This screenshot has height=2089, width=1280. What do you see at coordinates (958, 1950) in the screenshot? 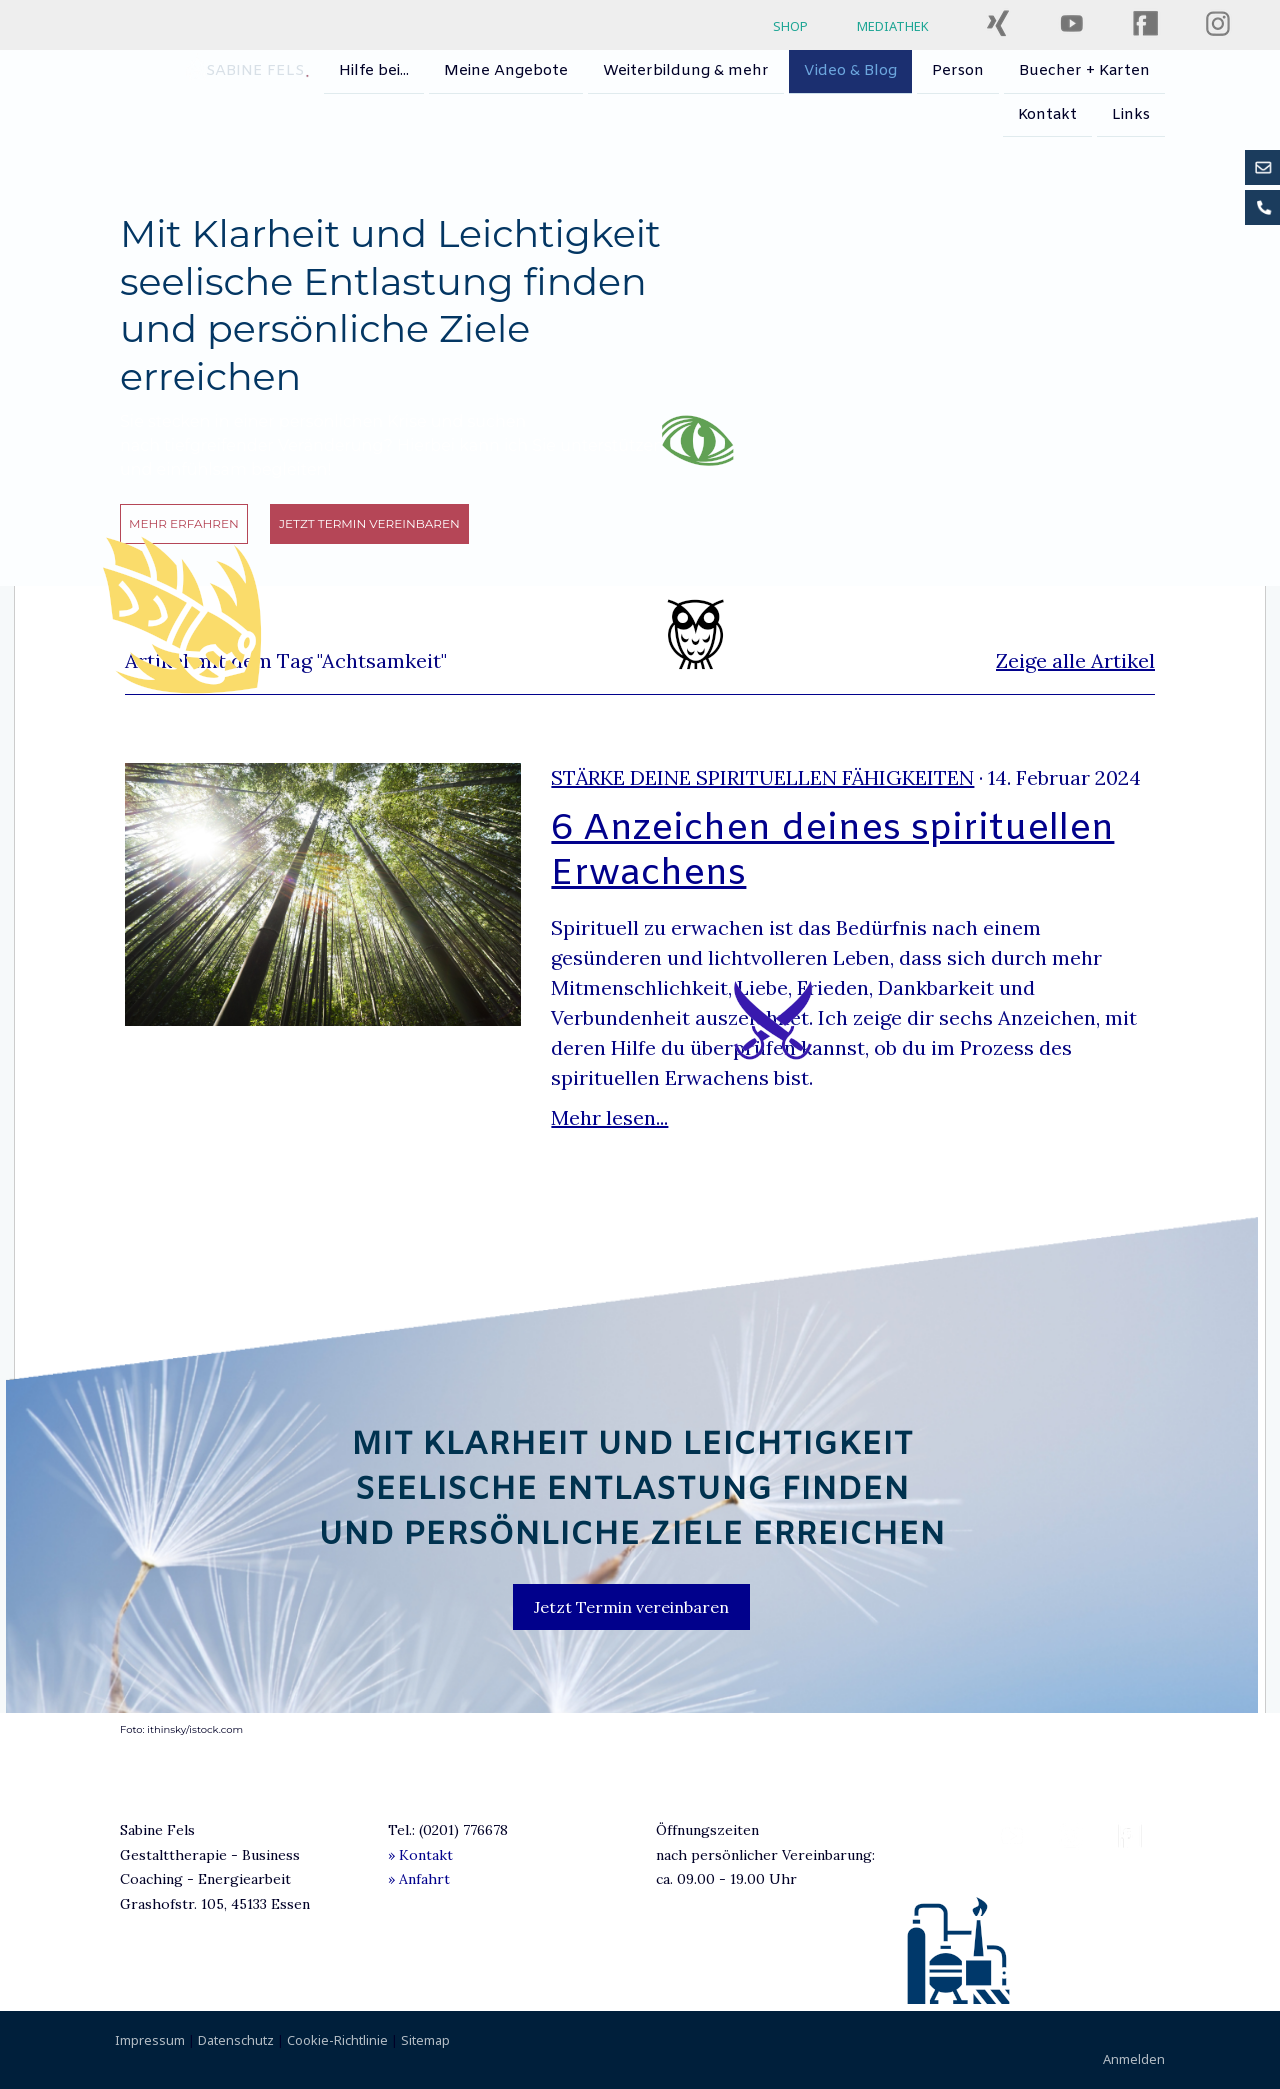
I see `access refinery or processing facility in game` at bounding box center [958, 1950].